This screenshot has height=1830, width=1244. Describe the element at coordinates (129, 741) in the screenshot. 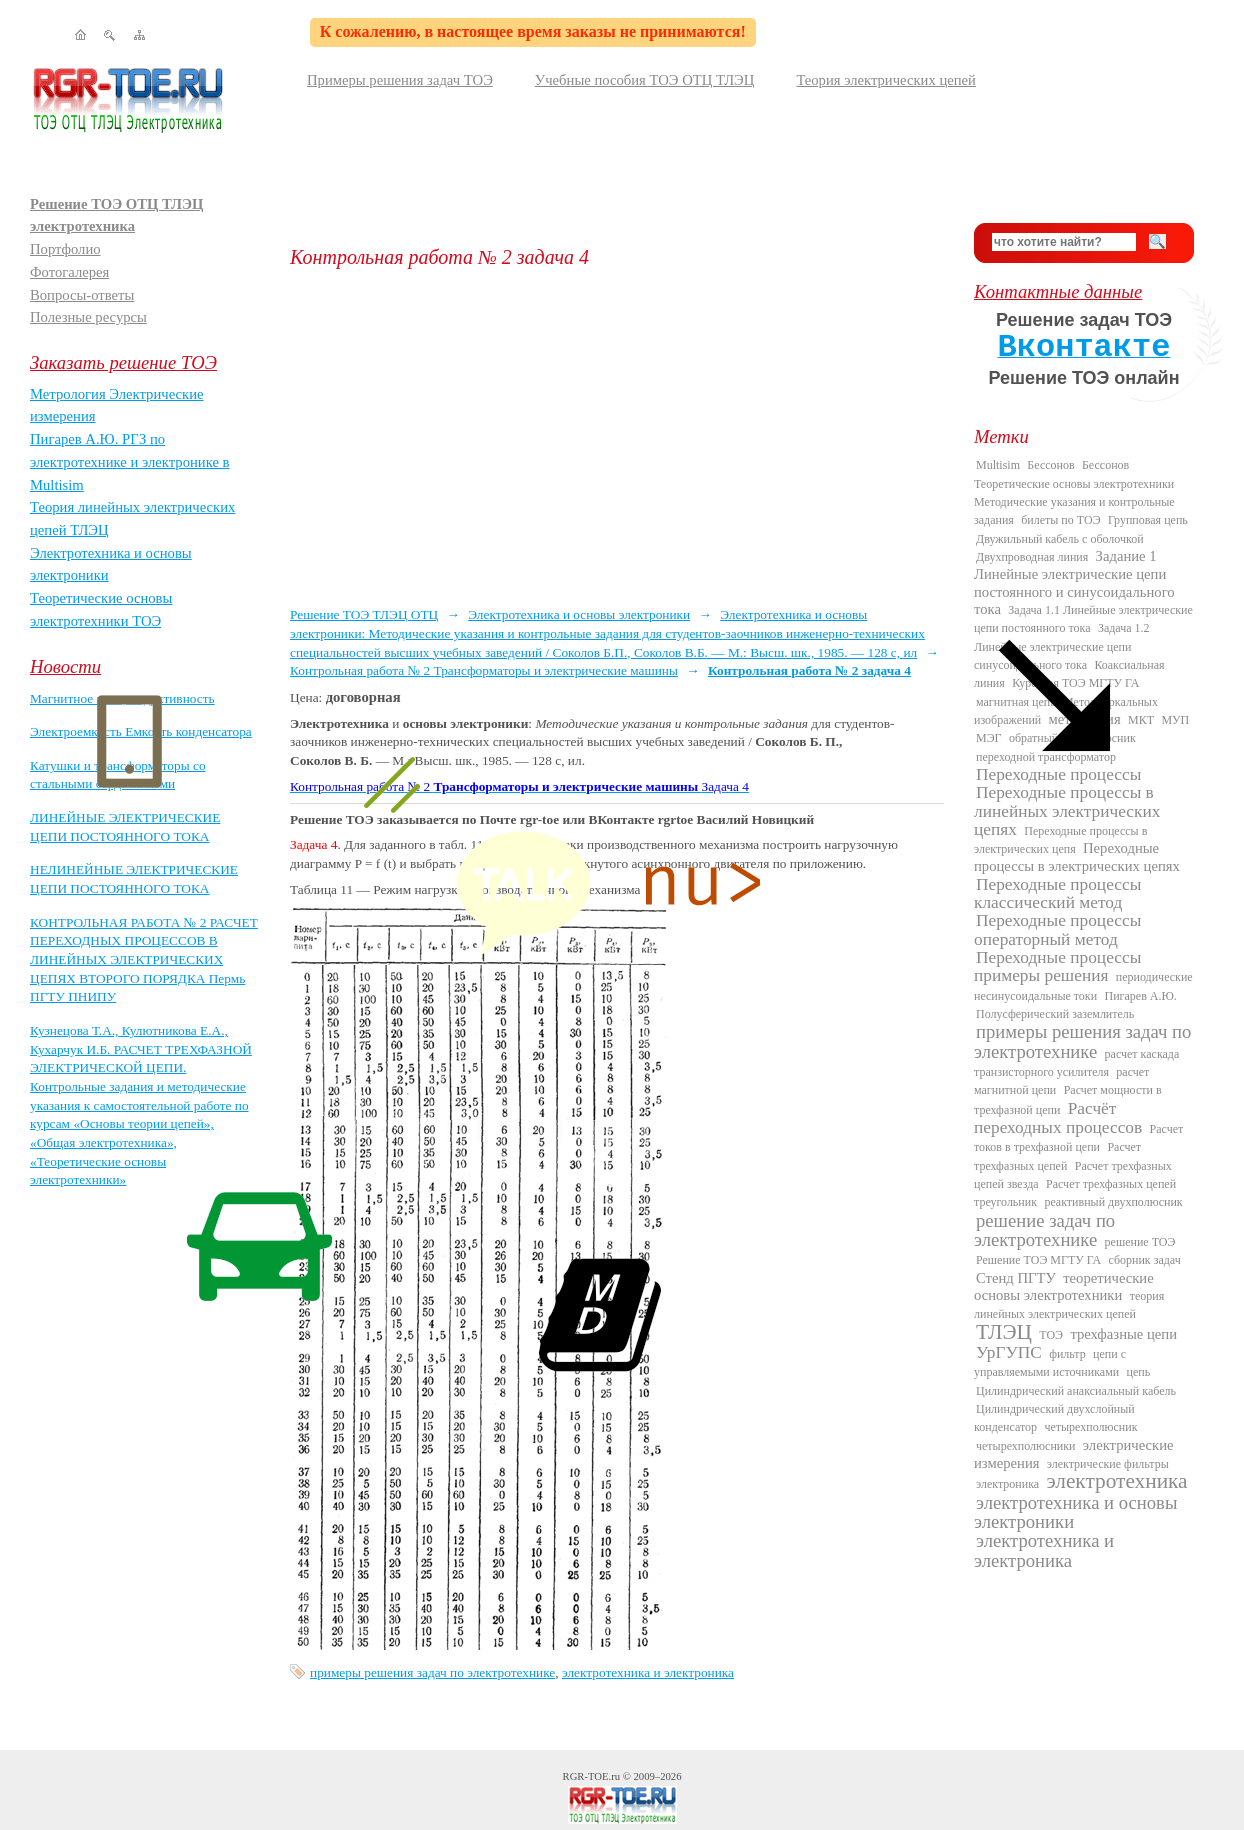

I see `access mobile device settings` at that location.